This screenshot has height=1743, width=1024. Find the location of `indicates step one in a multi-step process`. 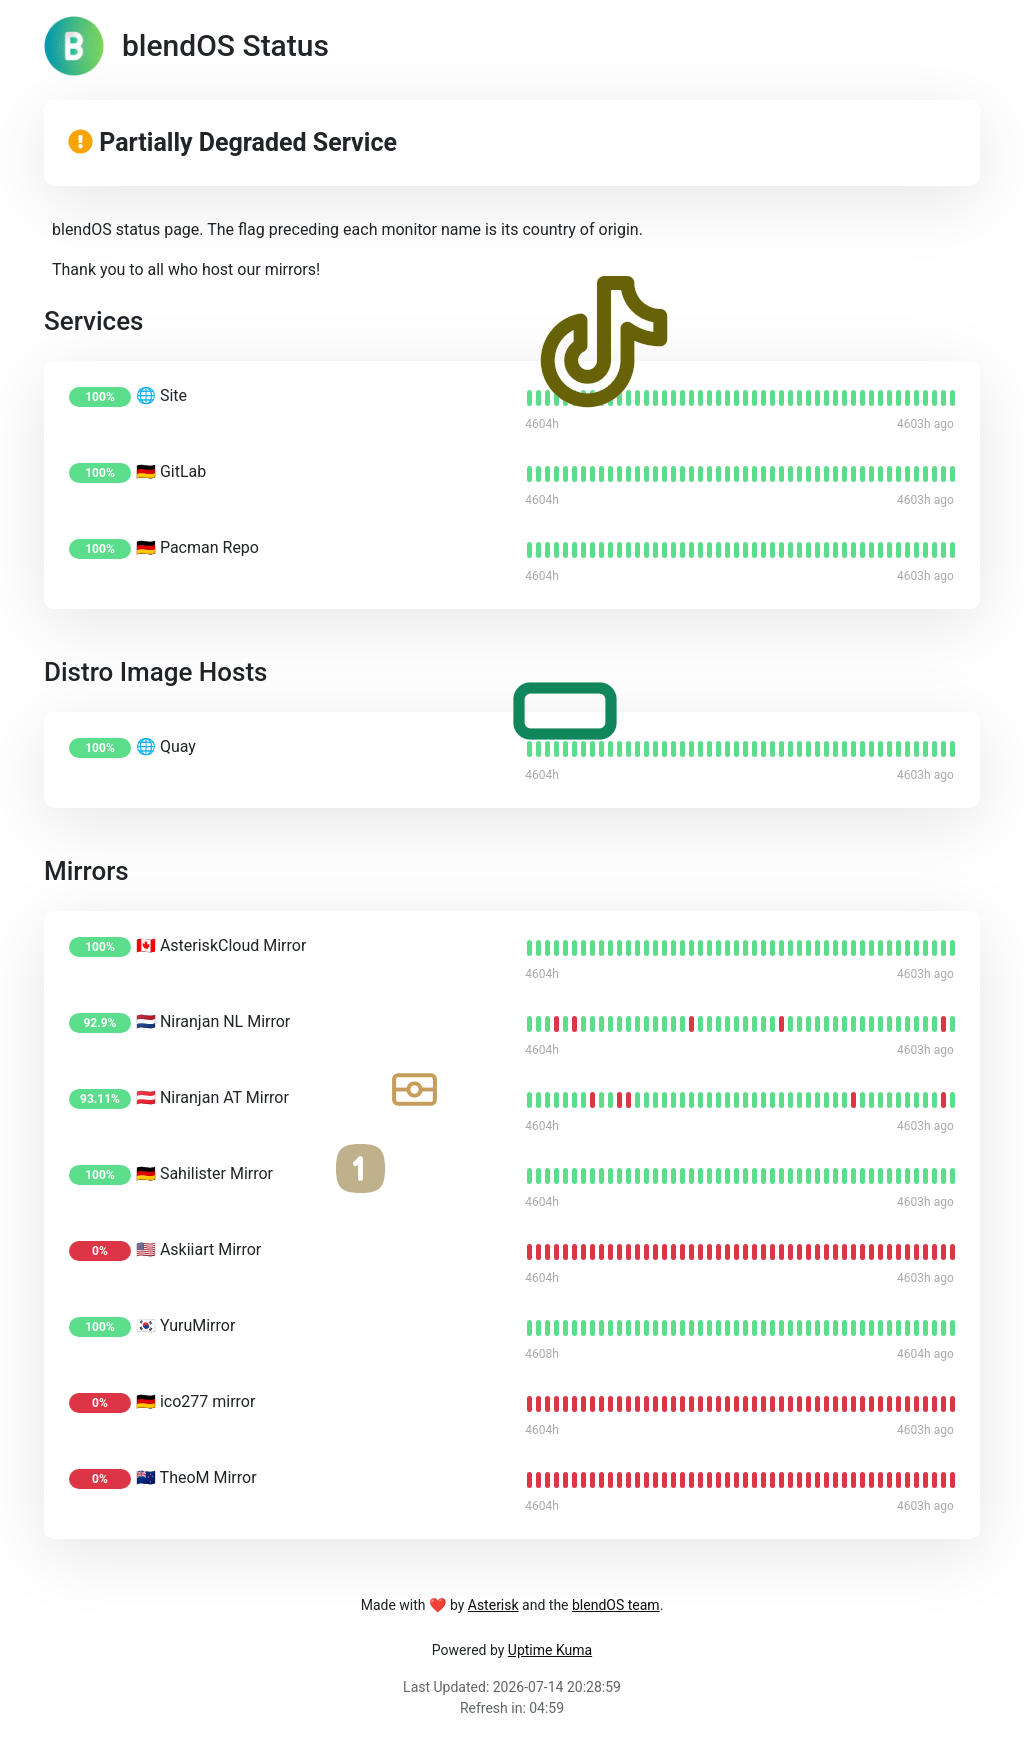

indicates step one in a multi-step process is located at coordinates (360, 1168).